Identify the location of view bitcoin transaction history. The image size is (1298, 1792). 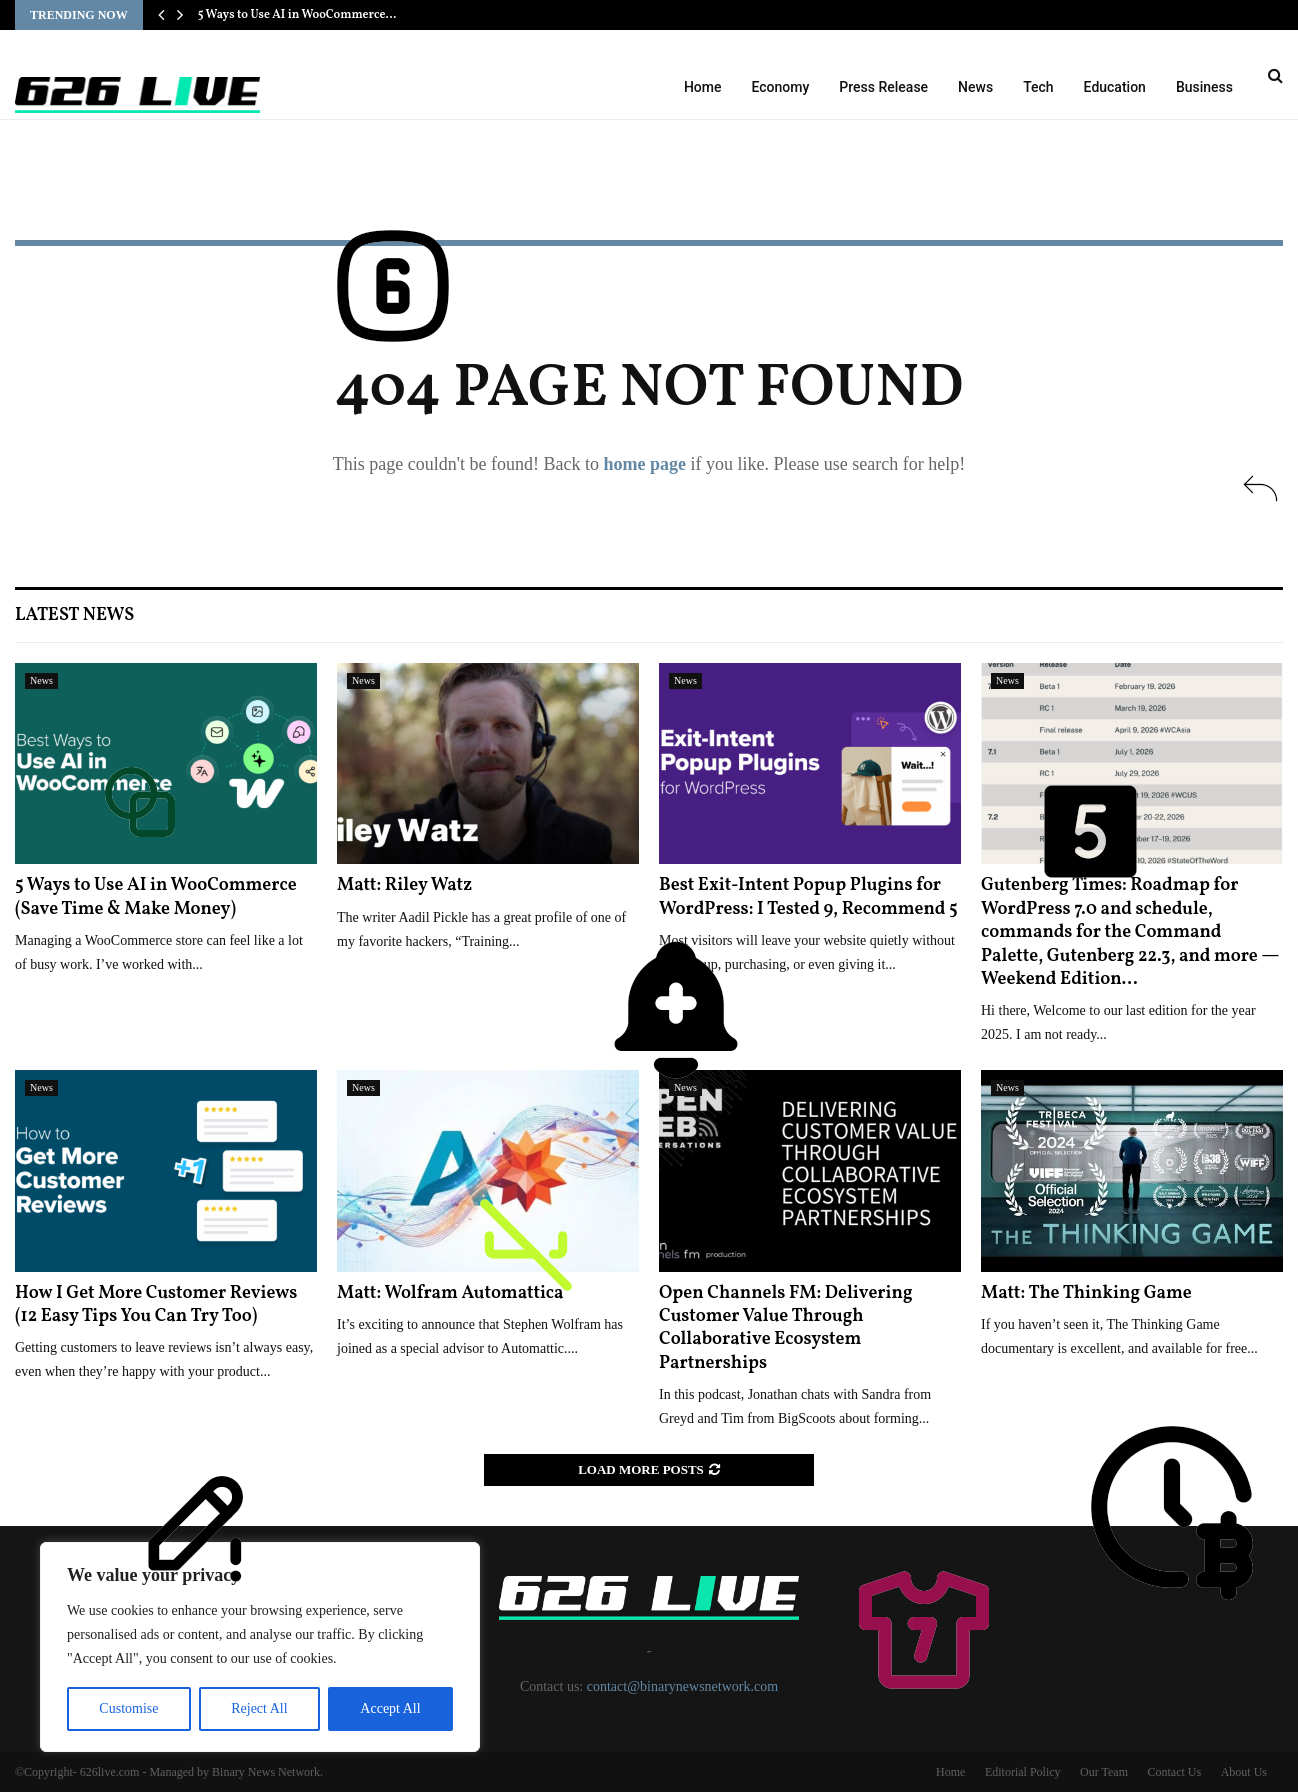
(1172, 1507).